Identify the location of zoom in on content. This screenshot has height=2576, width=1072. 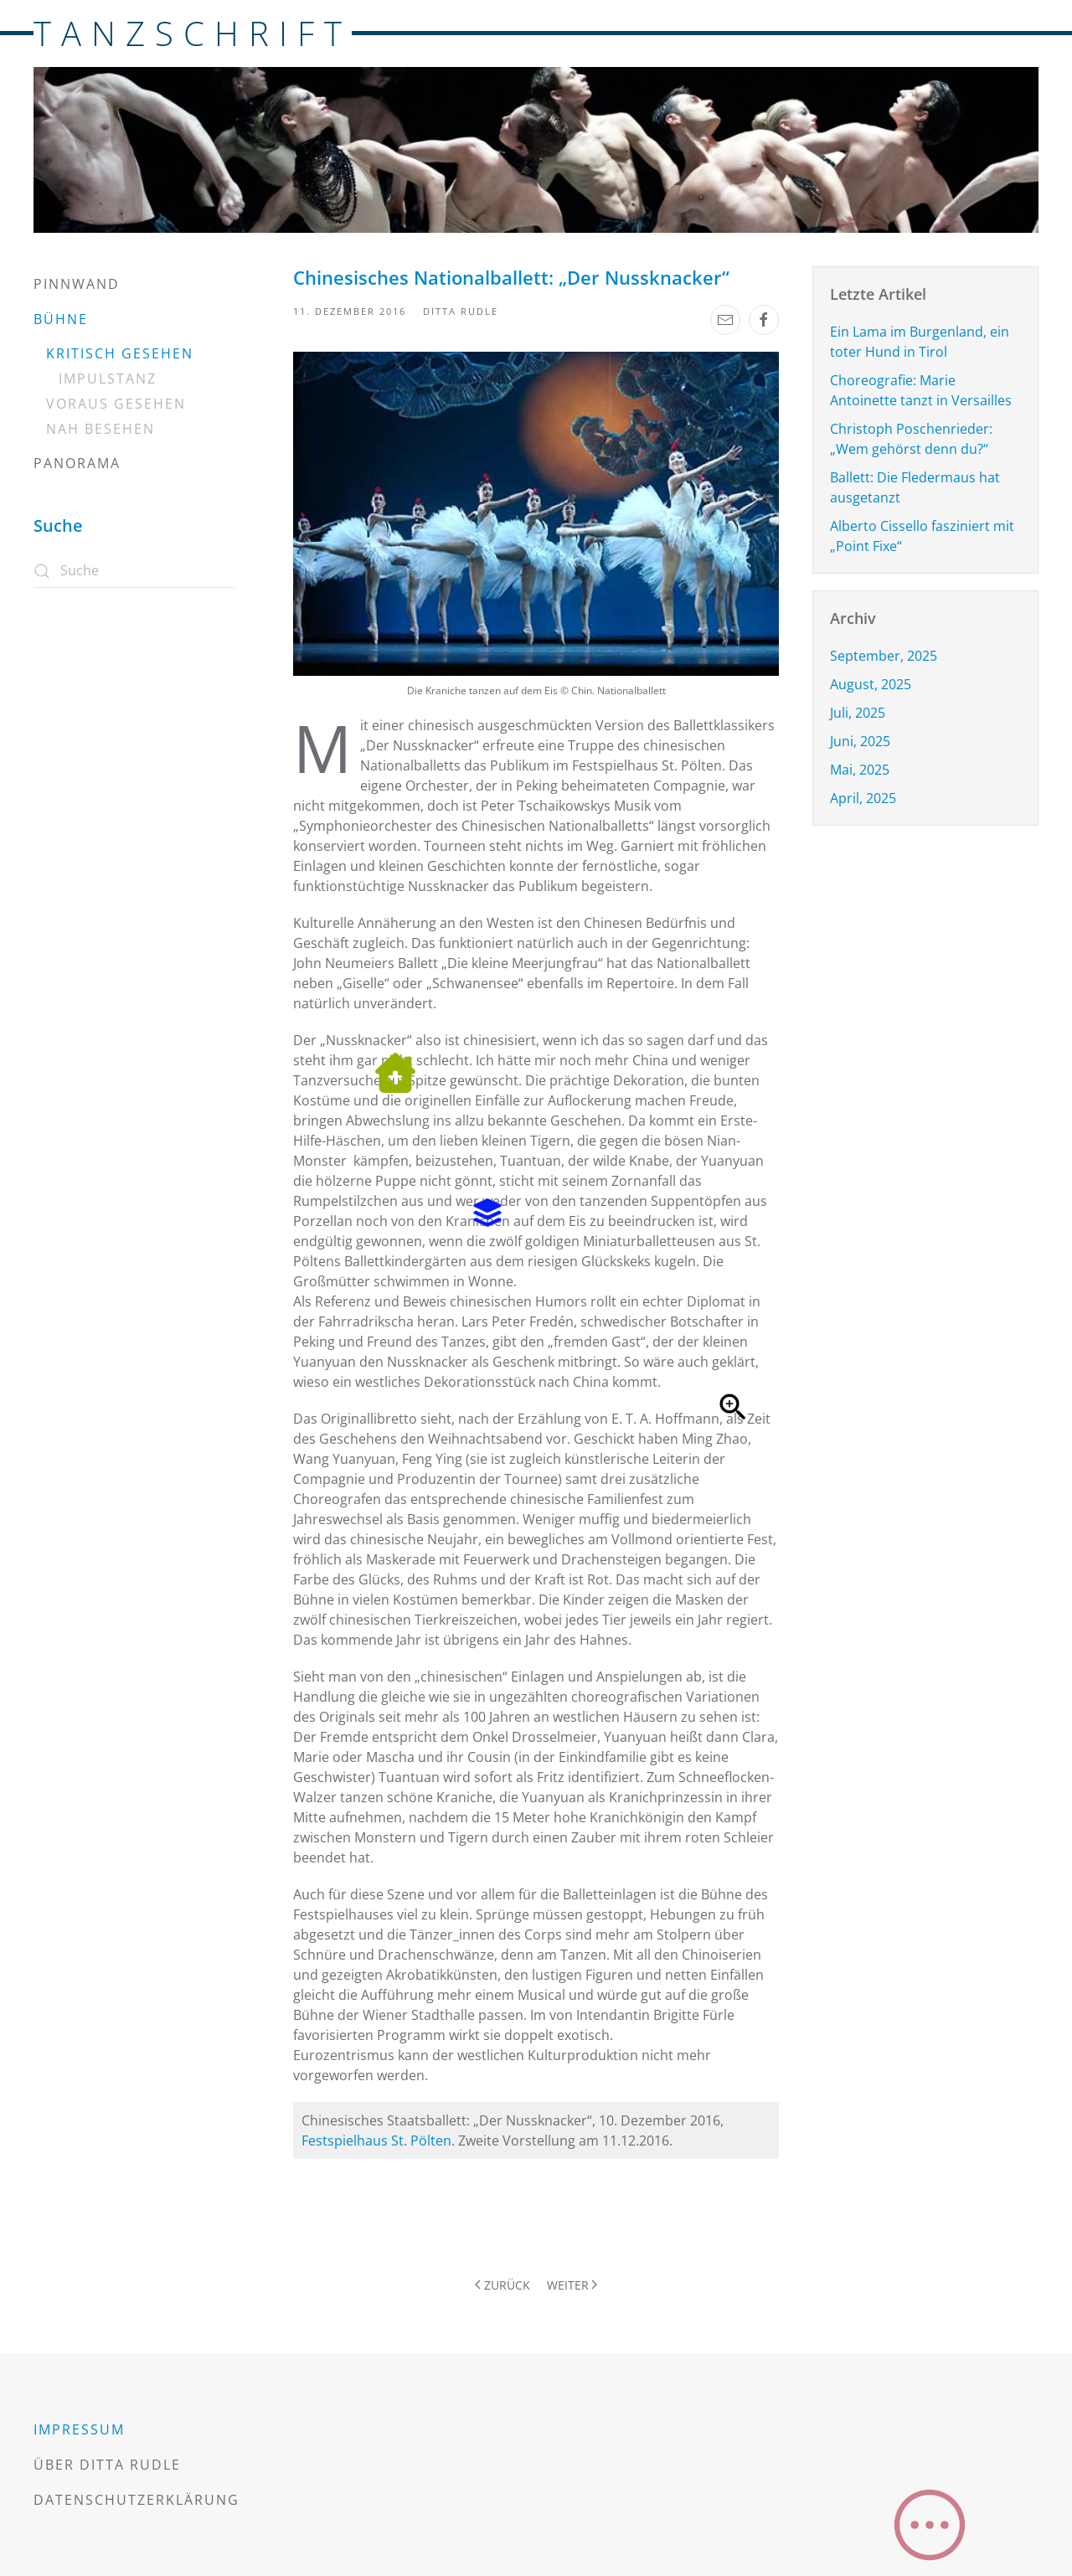
(733, 1407).